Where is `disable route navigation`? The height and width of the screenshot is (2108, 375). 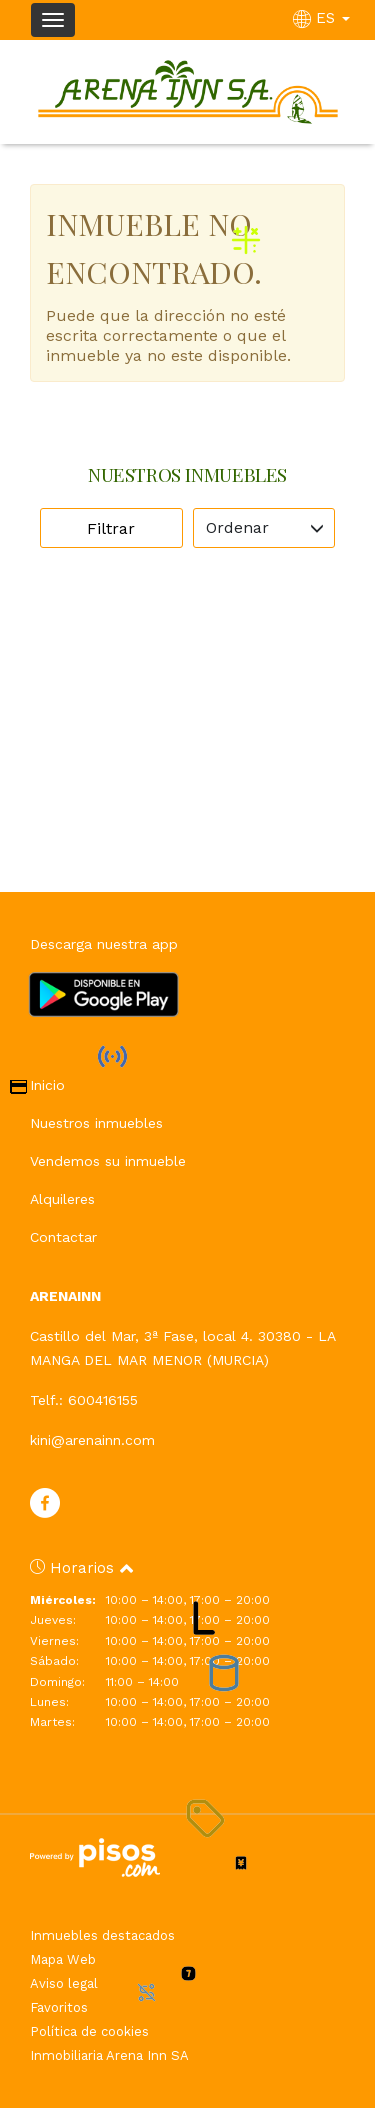 disable route navigation is located at coordinates (146, 1992).